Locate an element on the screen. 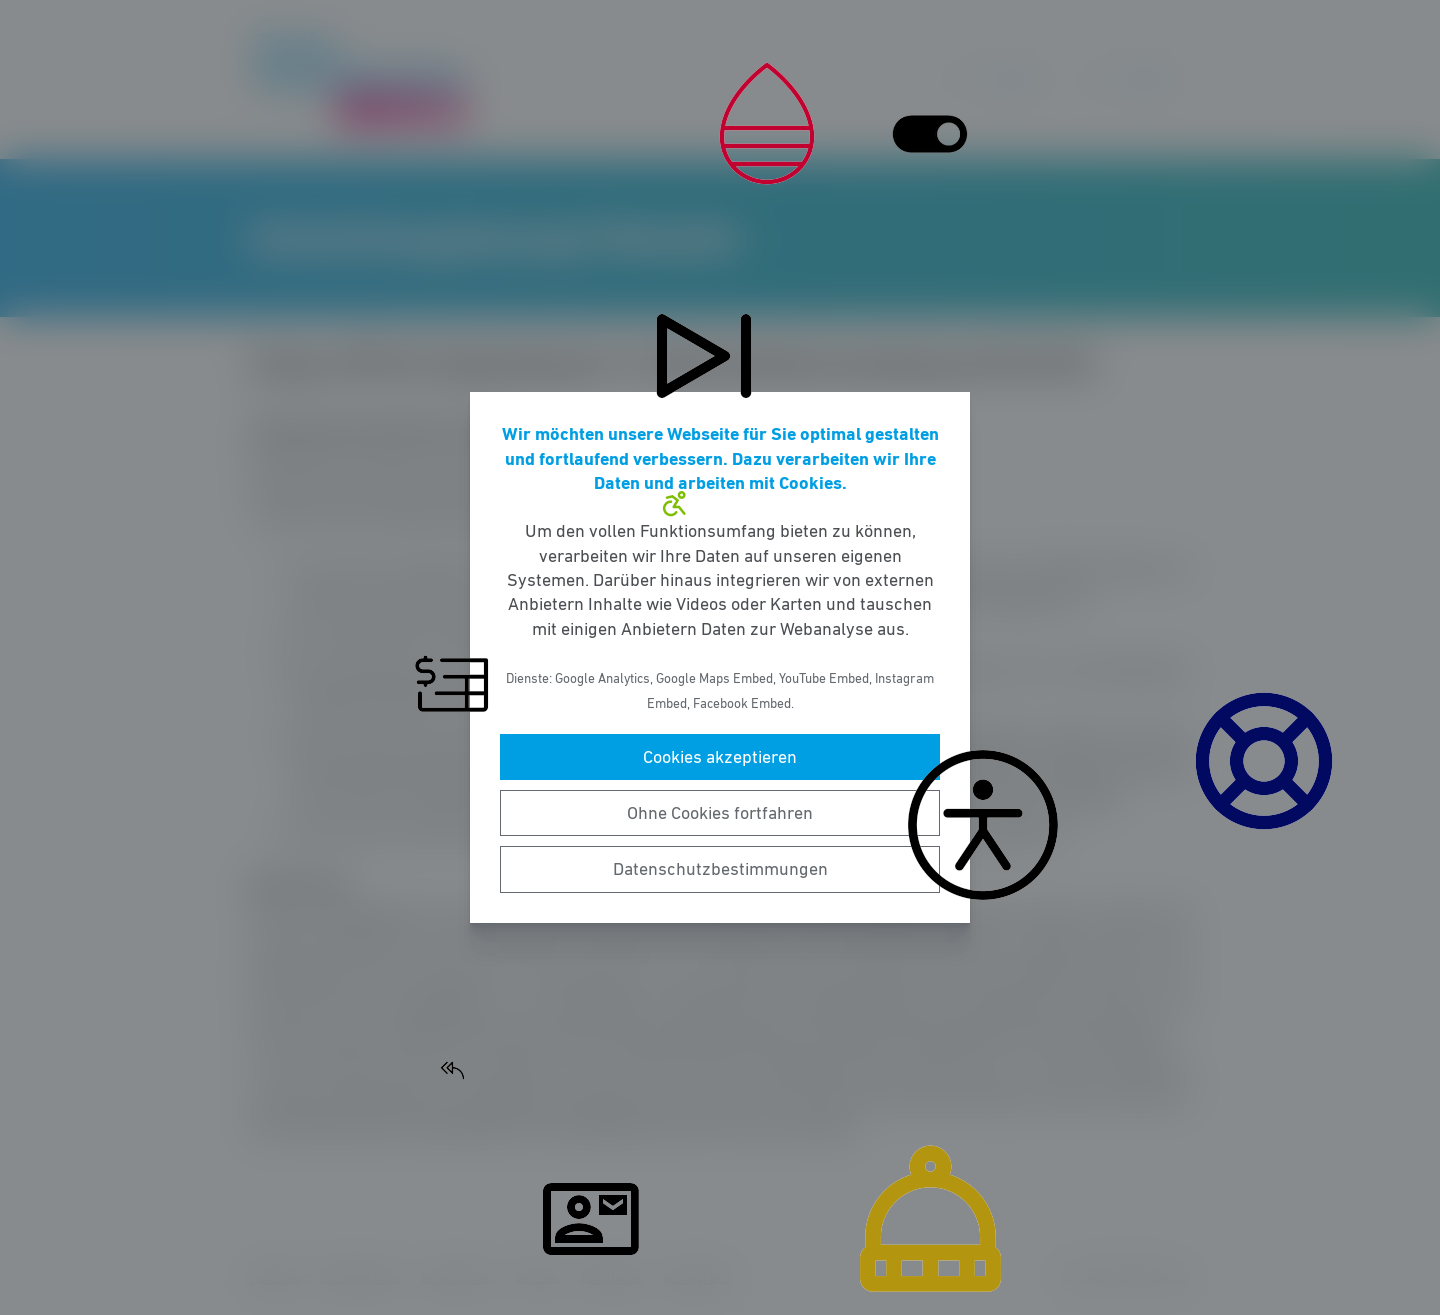 Image resolution: width=1440 pixels, height=1315 pixels. accessibility options or settings is located at coordinates (675, 503).